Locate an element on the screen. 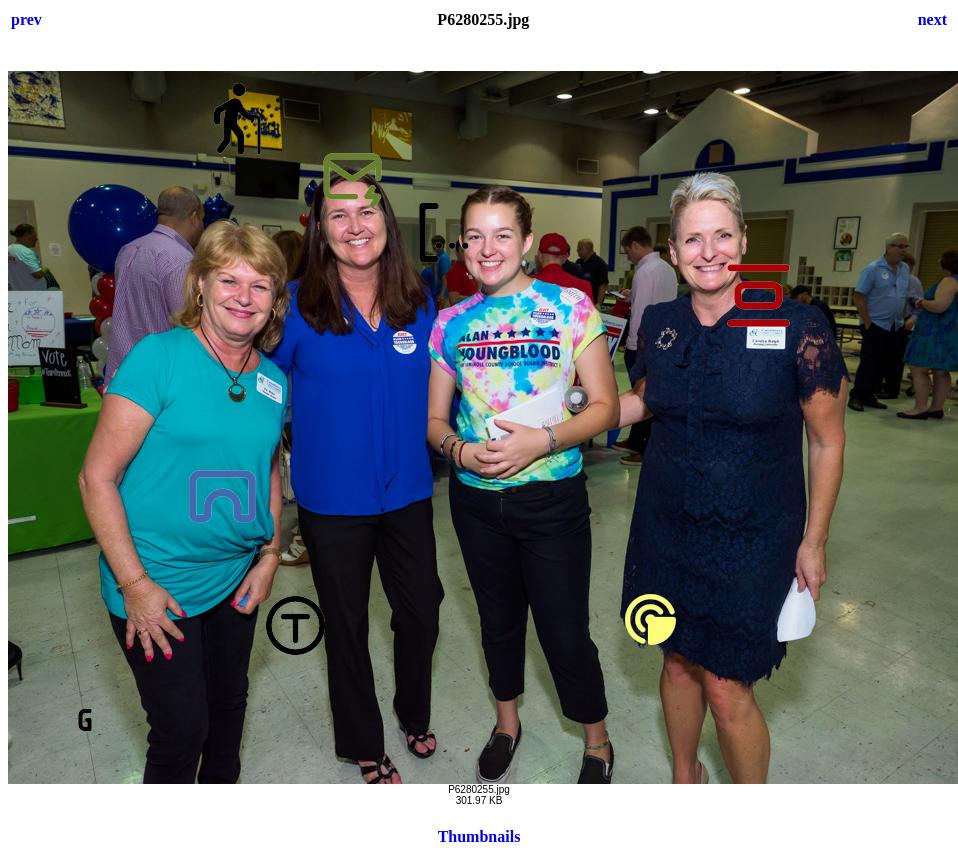  view bridge or infrastructure information is located at coordinates (222, 492).